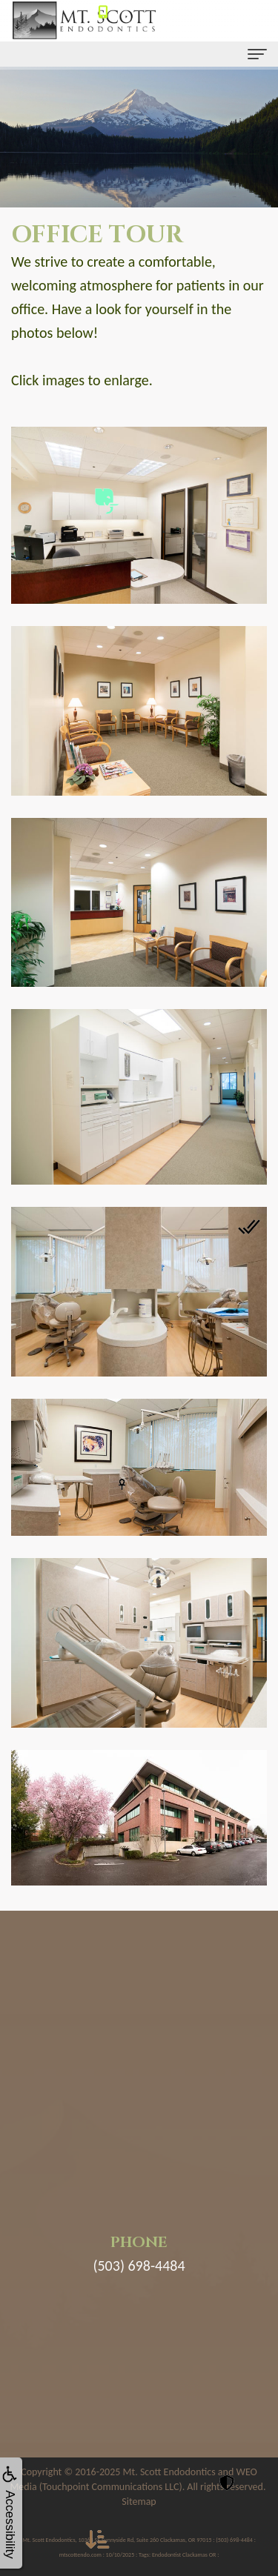 The width and height of the screenshot is (278, 2576). Describe the element at coordinates (227, 2483) in the screenshot. I see `access security or privacy settings` at that location.